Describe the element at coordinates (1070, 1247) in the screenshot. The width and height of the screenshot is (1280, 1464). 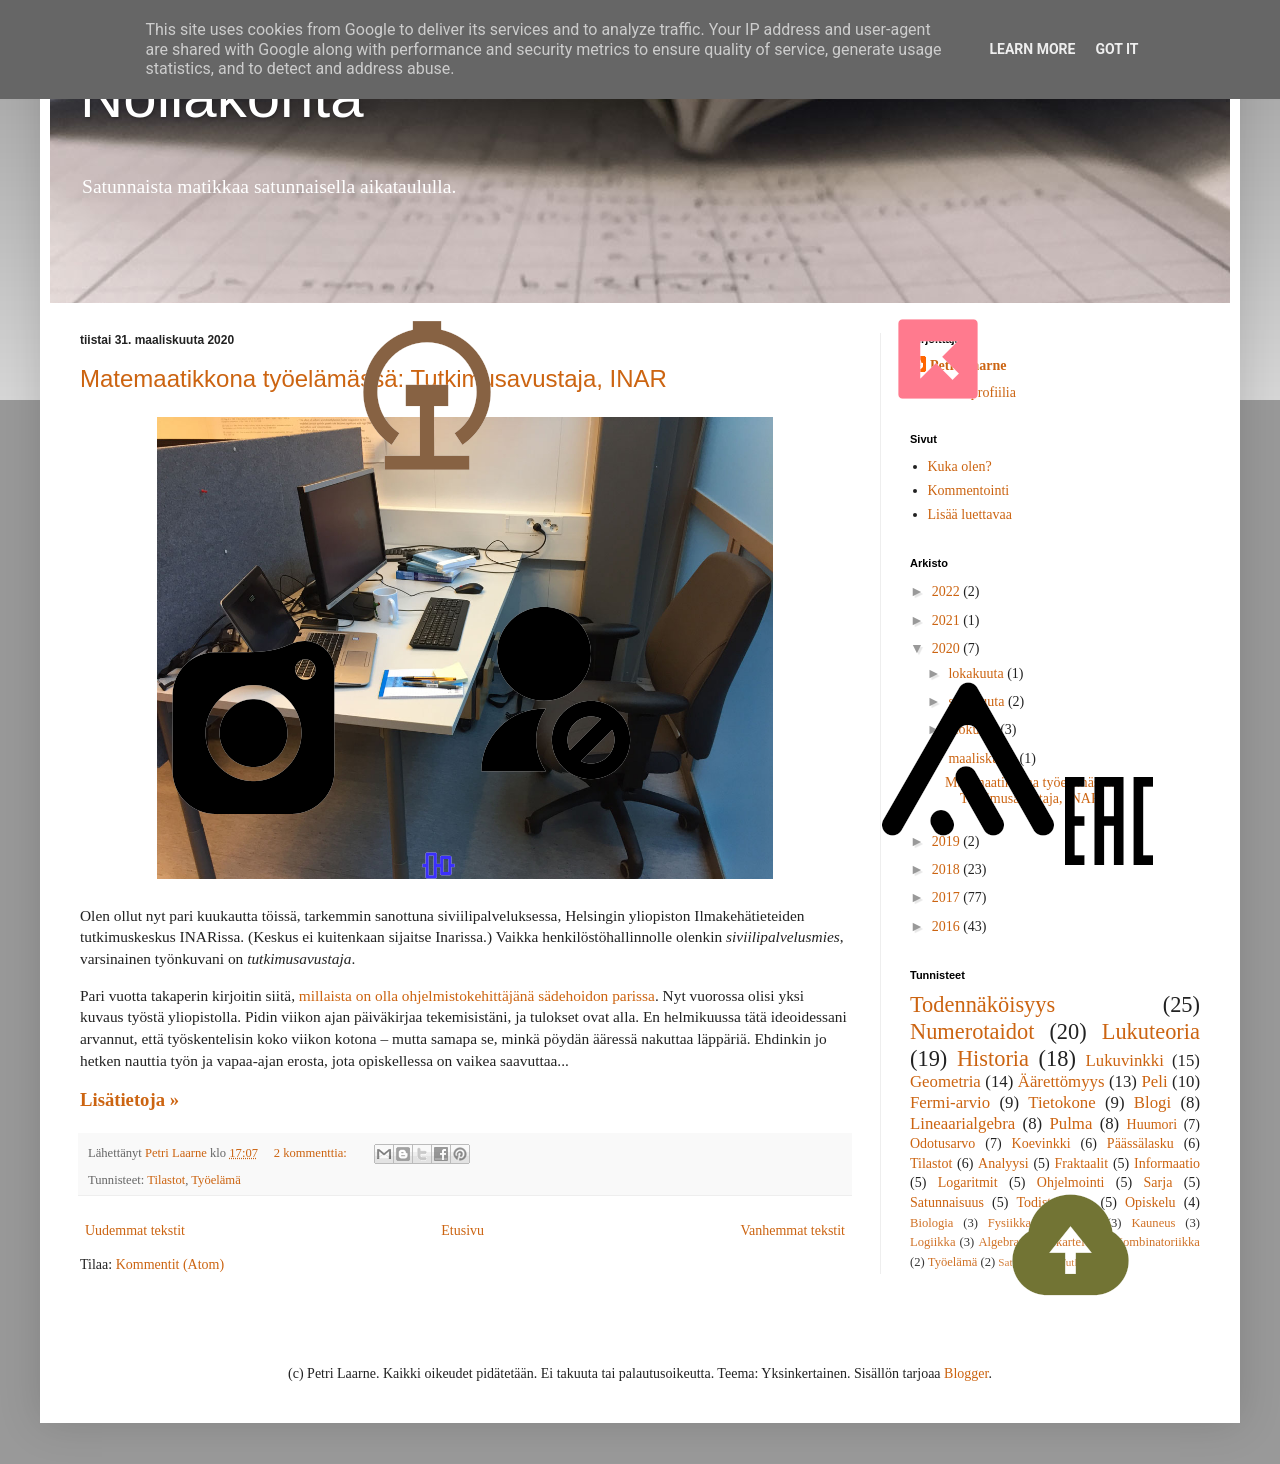
I see `upload file to cloud storage` at that location.